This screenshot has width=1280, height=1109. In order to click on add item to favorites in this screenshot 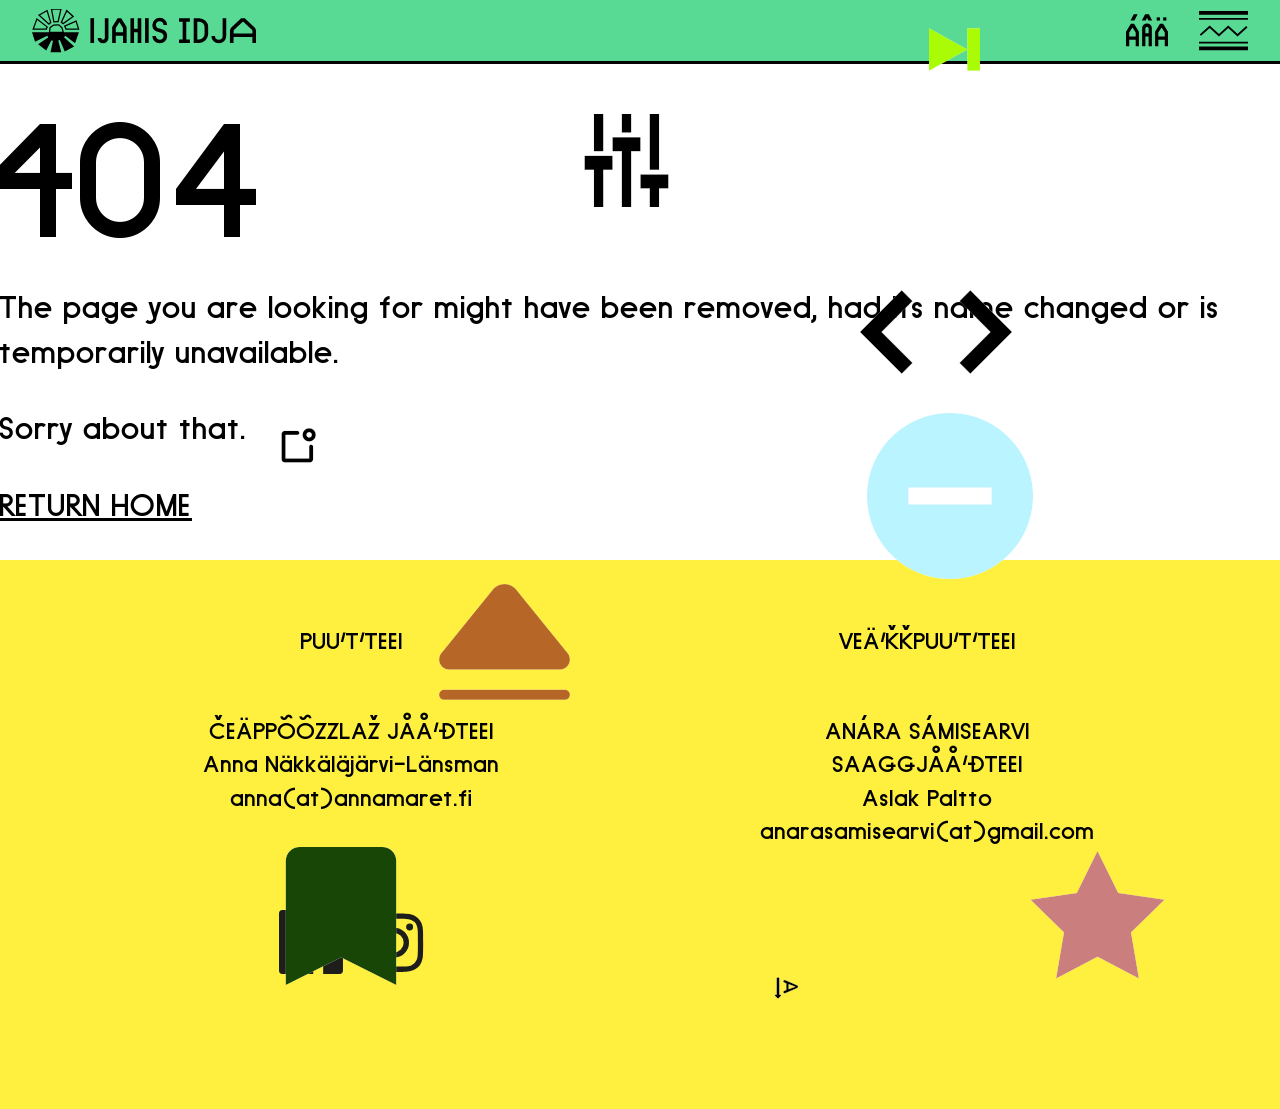, I will do `click(1097, 921)`.